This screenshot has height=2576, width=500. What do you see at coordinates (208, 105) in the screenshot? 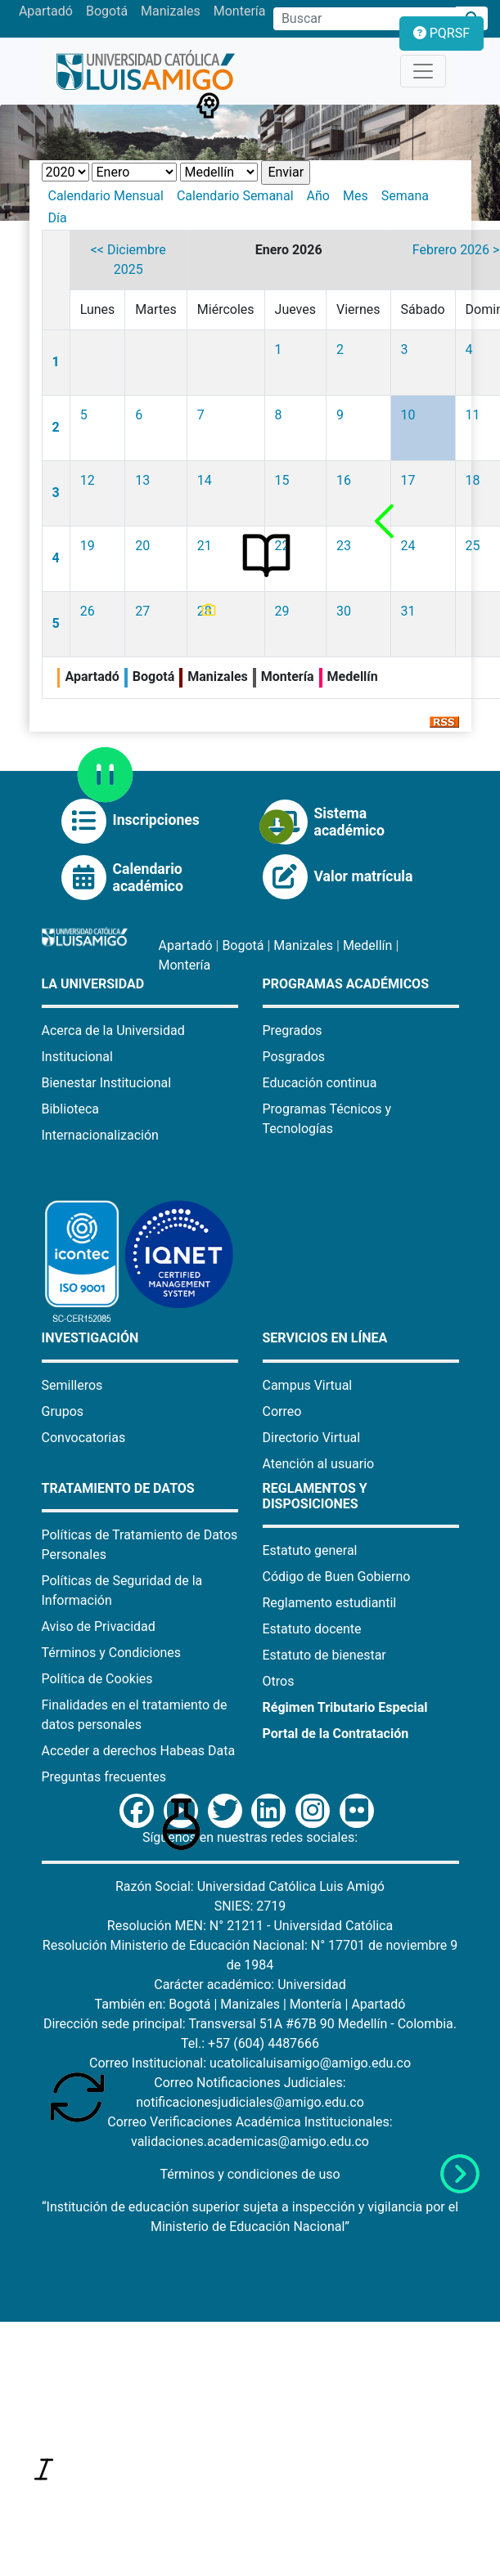
I see `access mental health or psychology features` at bounding box center [208, 105].